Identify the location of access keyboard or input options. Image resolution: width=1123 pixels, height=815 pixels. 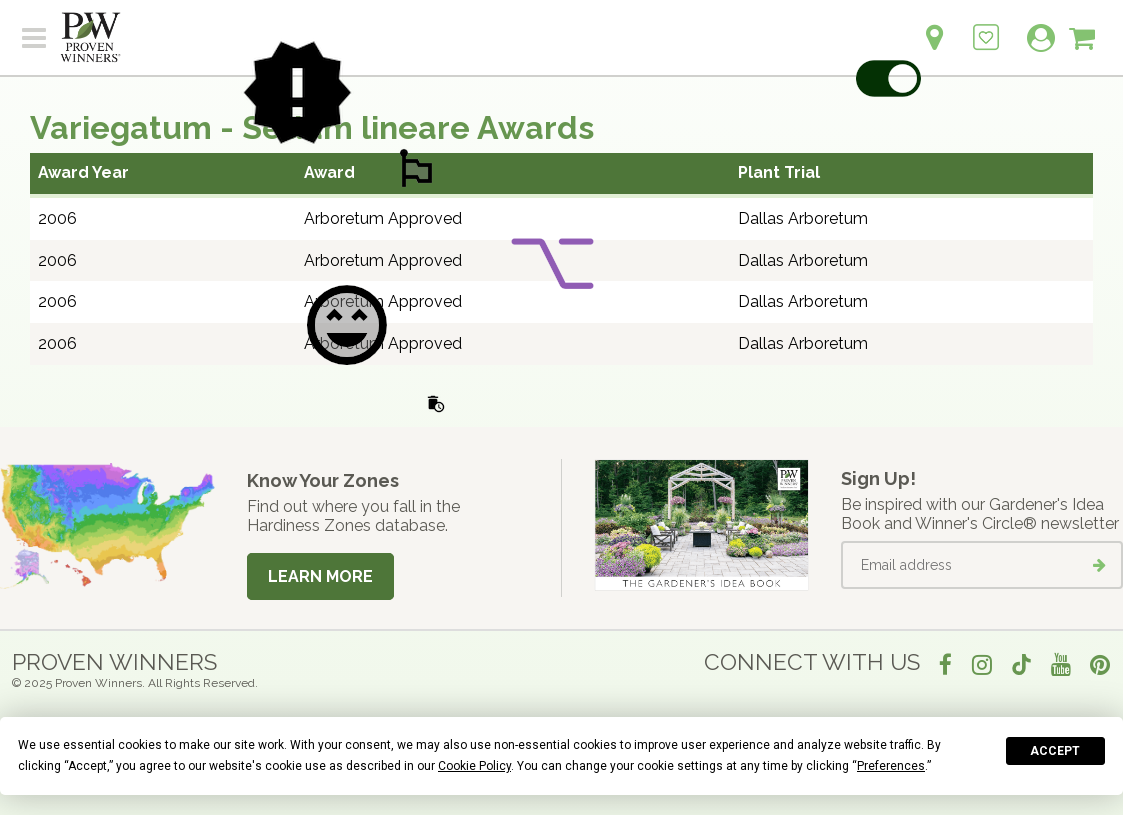
(552, 260).